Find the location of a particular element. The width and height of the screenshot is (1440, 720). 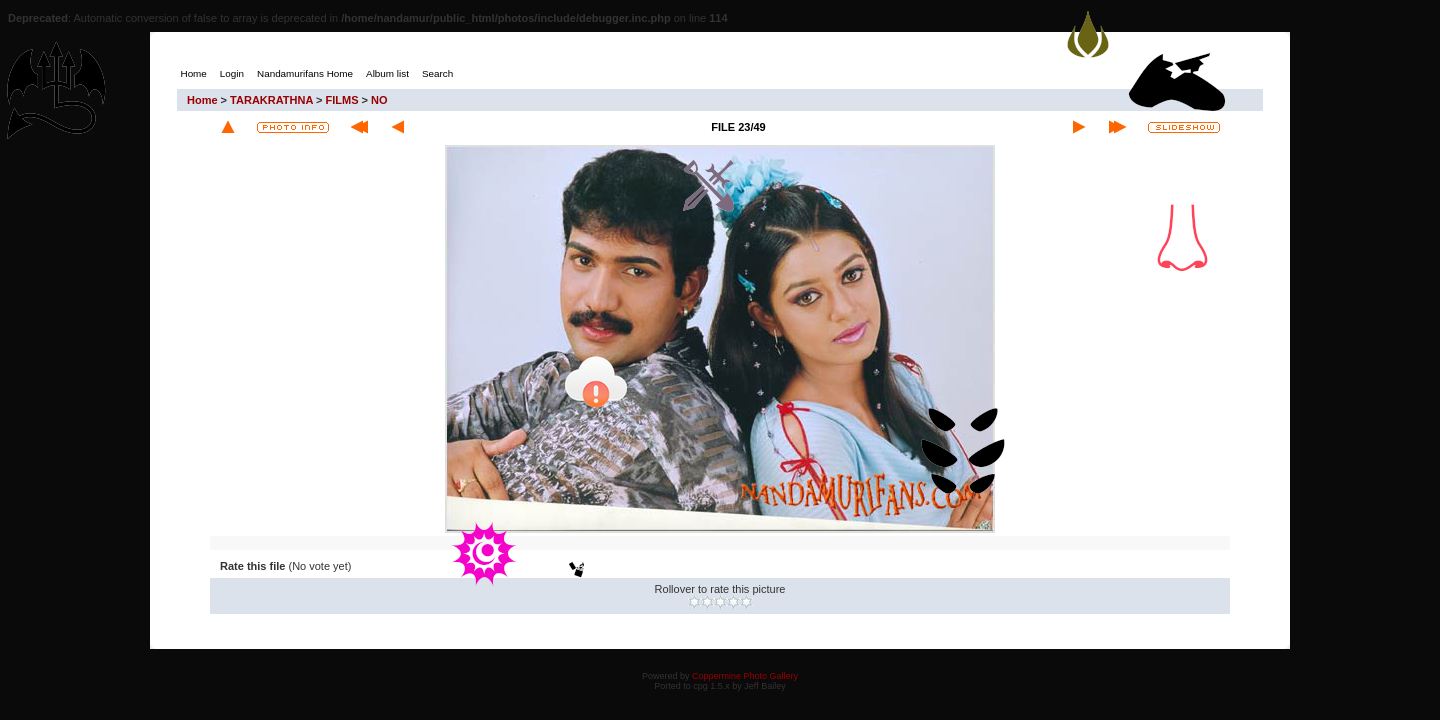

select a devil or demon character is located at coordinates (56, 90).